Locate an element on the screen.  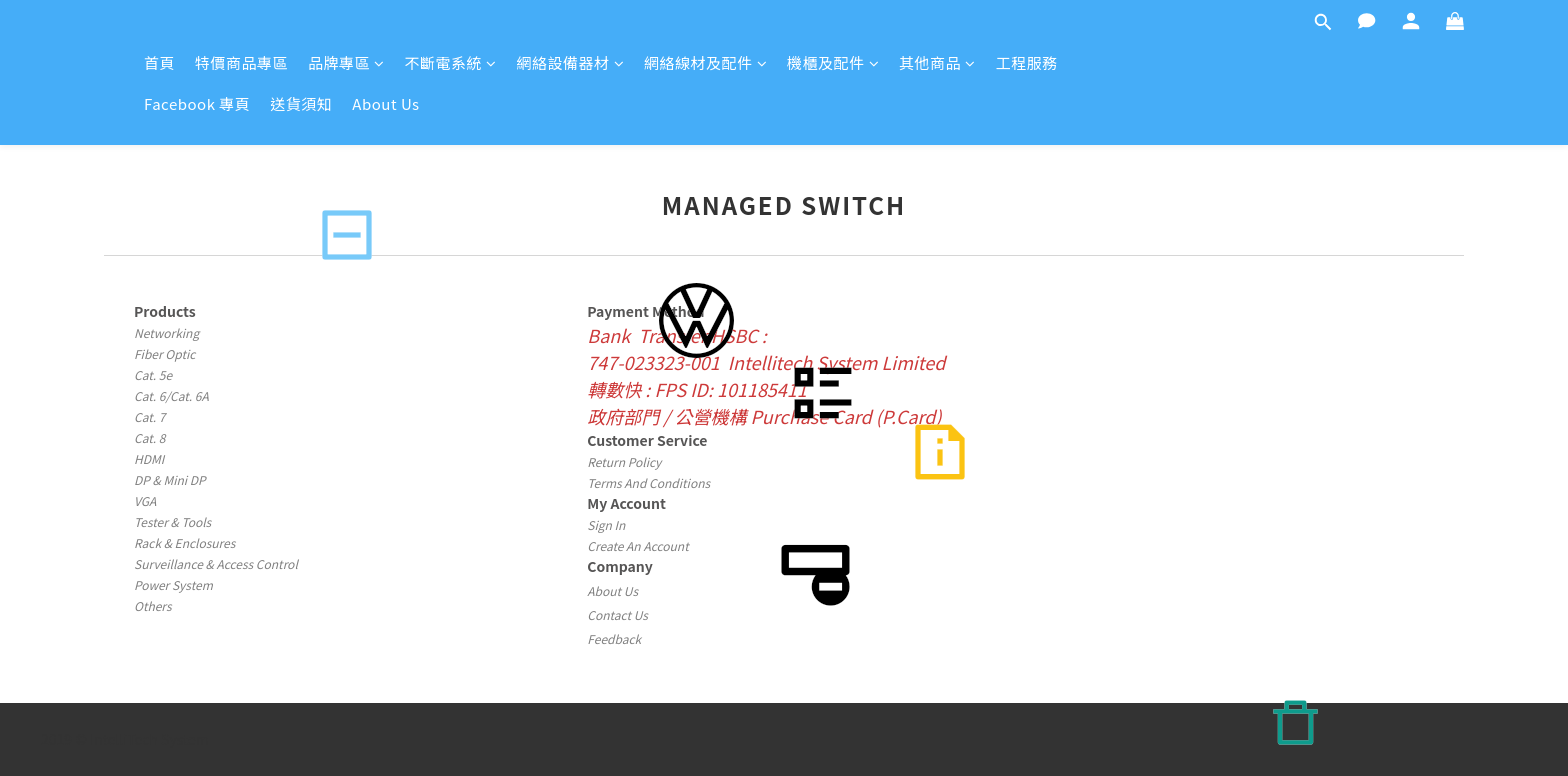
volkswagen brand logo is located at coordinates (696, 320).